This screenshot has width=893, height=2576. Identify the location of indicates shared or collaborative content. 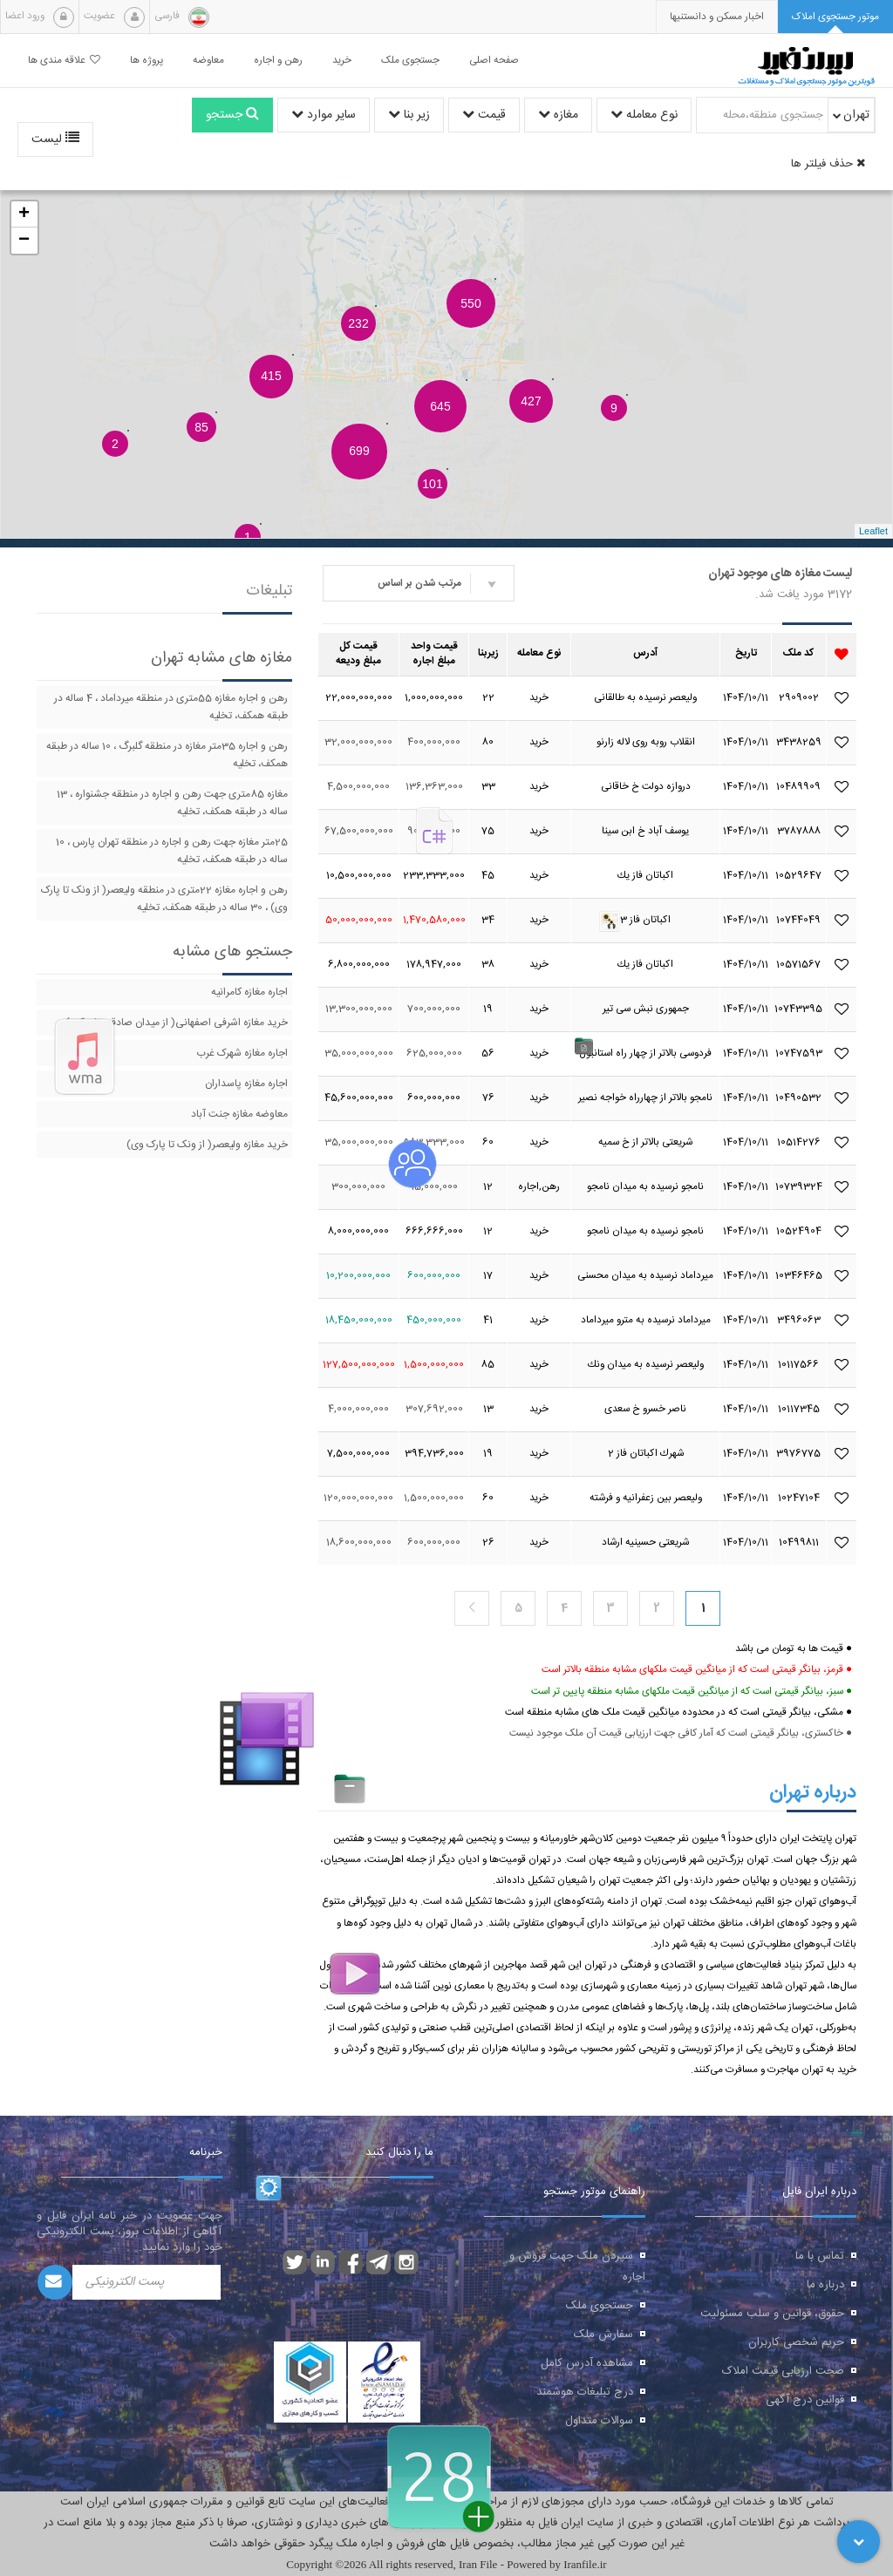
(412, 1164).